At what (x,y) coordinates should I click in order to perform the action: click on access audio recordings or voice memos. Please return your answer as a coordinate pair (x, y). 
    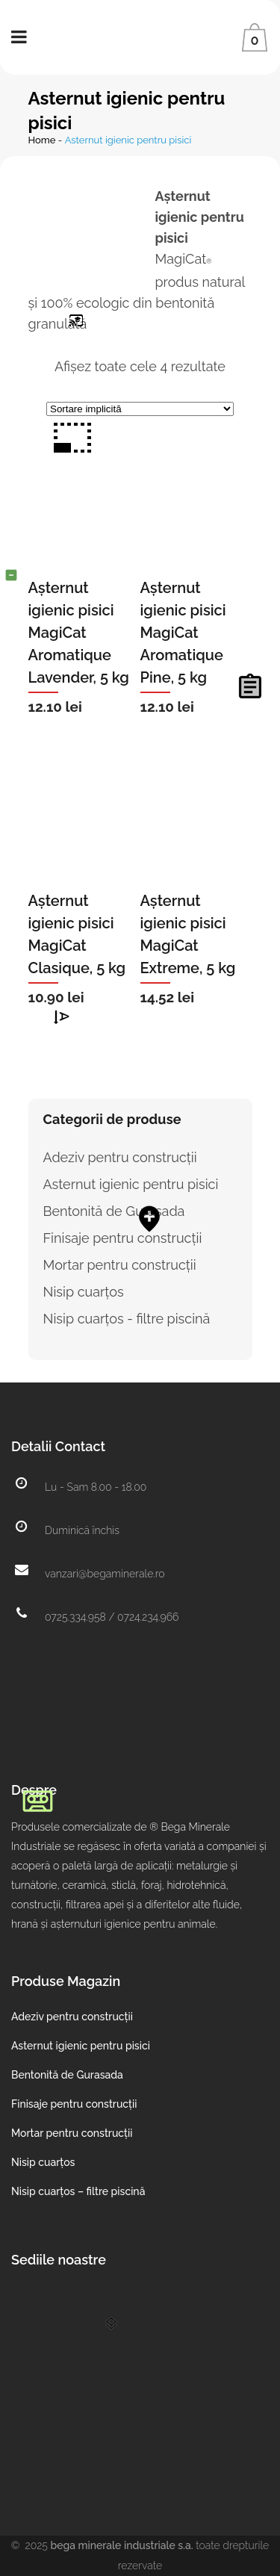
    Looking at the image, I should click on (37, 1801).